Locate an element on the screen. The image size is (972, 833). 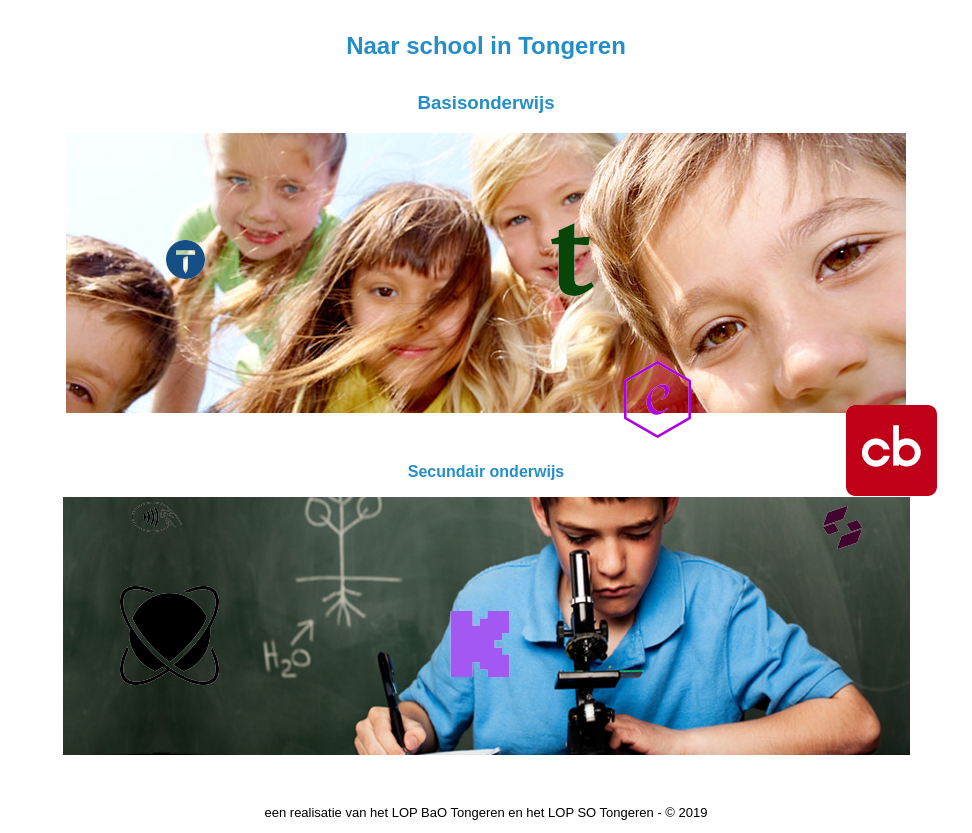
ServBay application logo is located at coordinates (842, 527).